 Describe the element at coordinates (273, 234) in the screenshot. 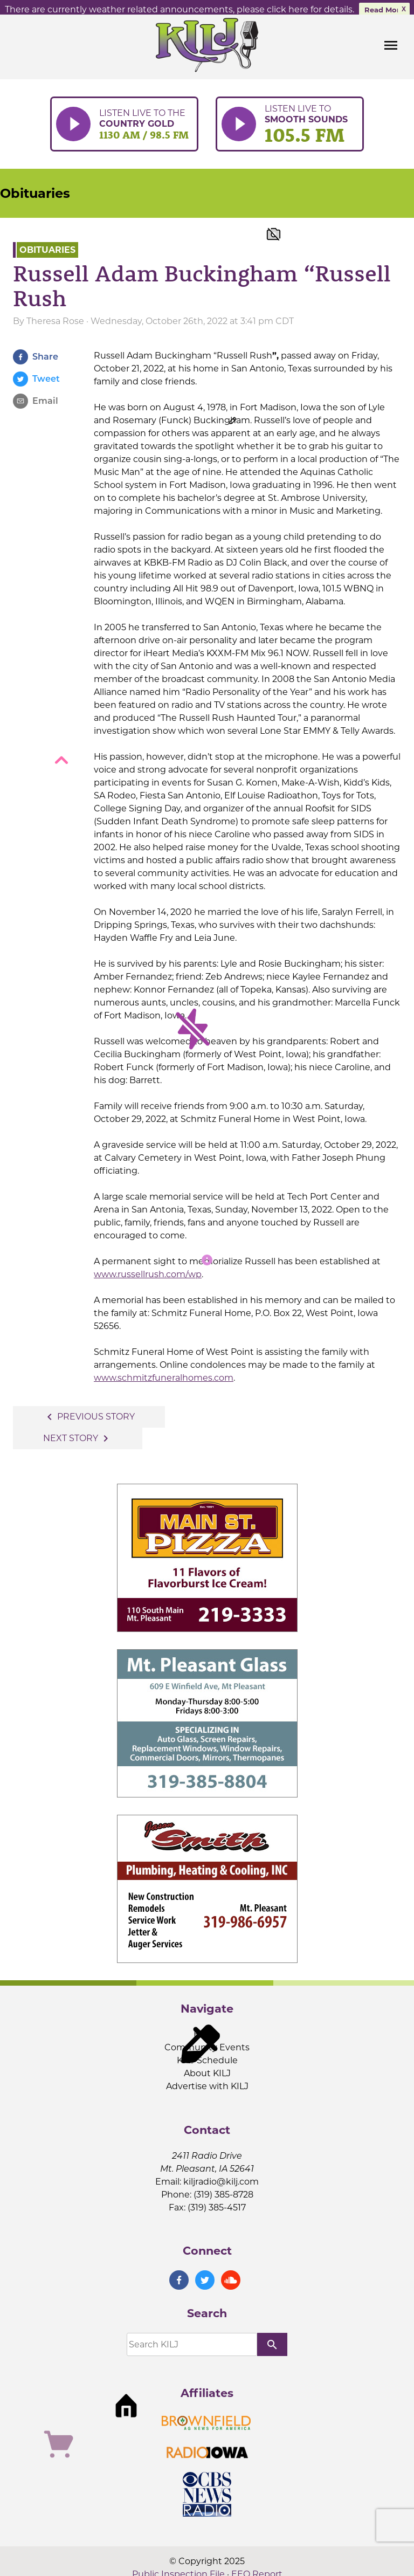

I see `camera is disabled or unavailable` at that location.